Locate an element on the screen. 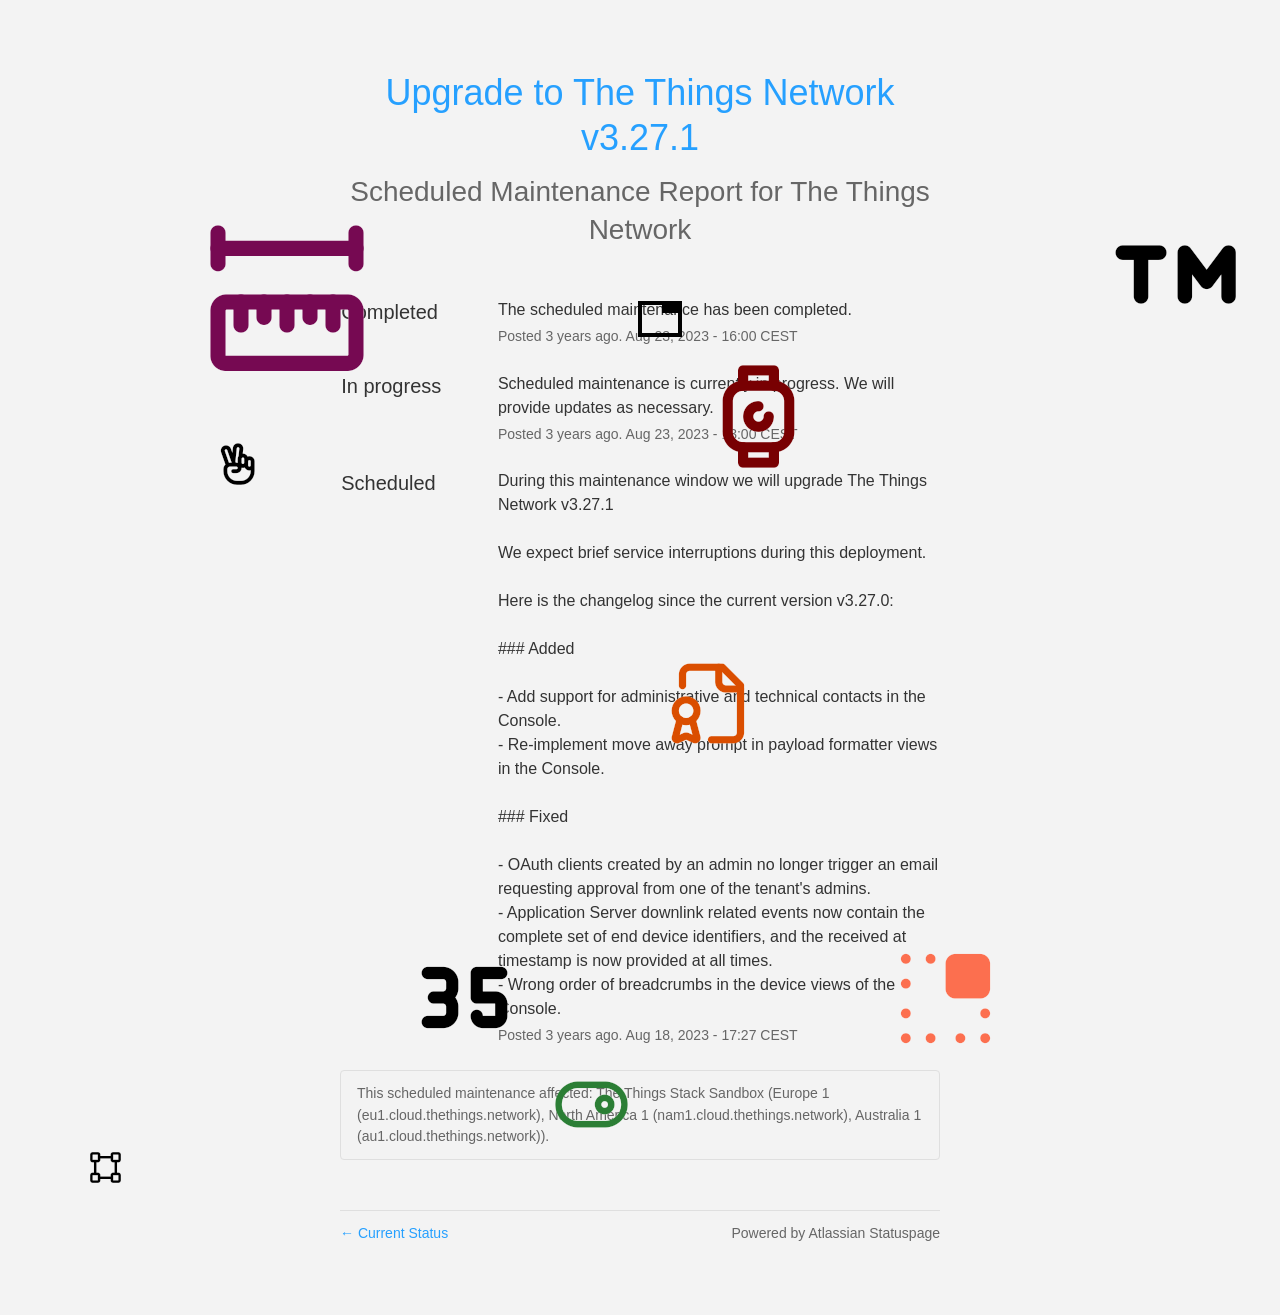 This screenshot has height=1315, width=1280. open a new browser tab is located at coordinates (660, 319).